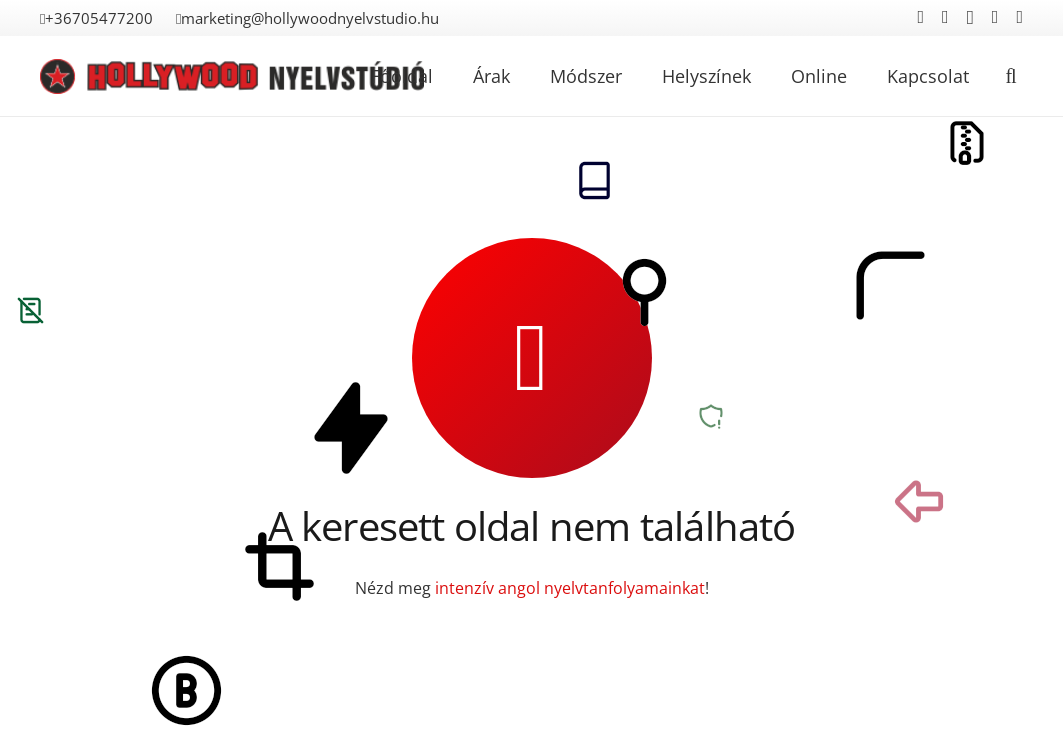  What do you see at coordinates (918, 501) in the screenshot?
I see `go back to the previous screen` at bounding box center [918, 501].